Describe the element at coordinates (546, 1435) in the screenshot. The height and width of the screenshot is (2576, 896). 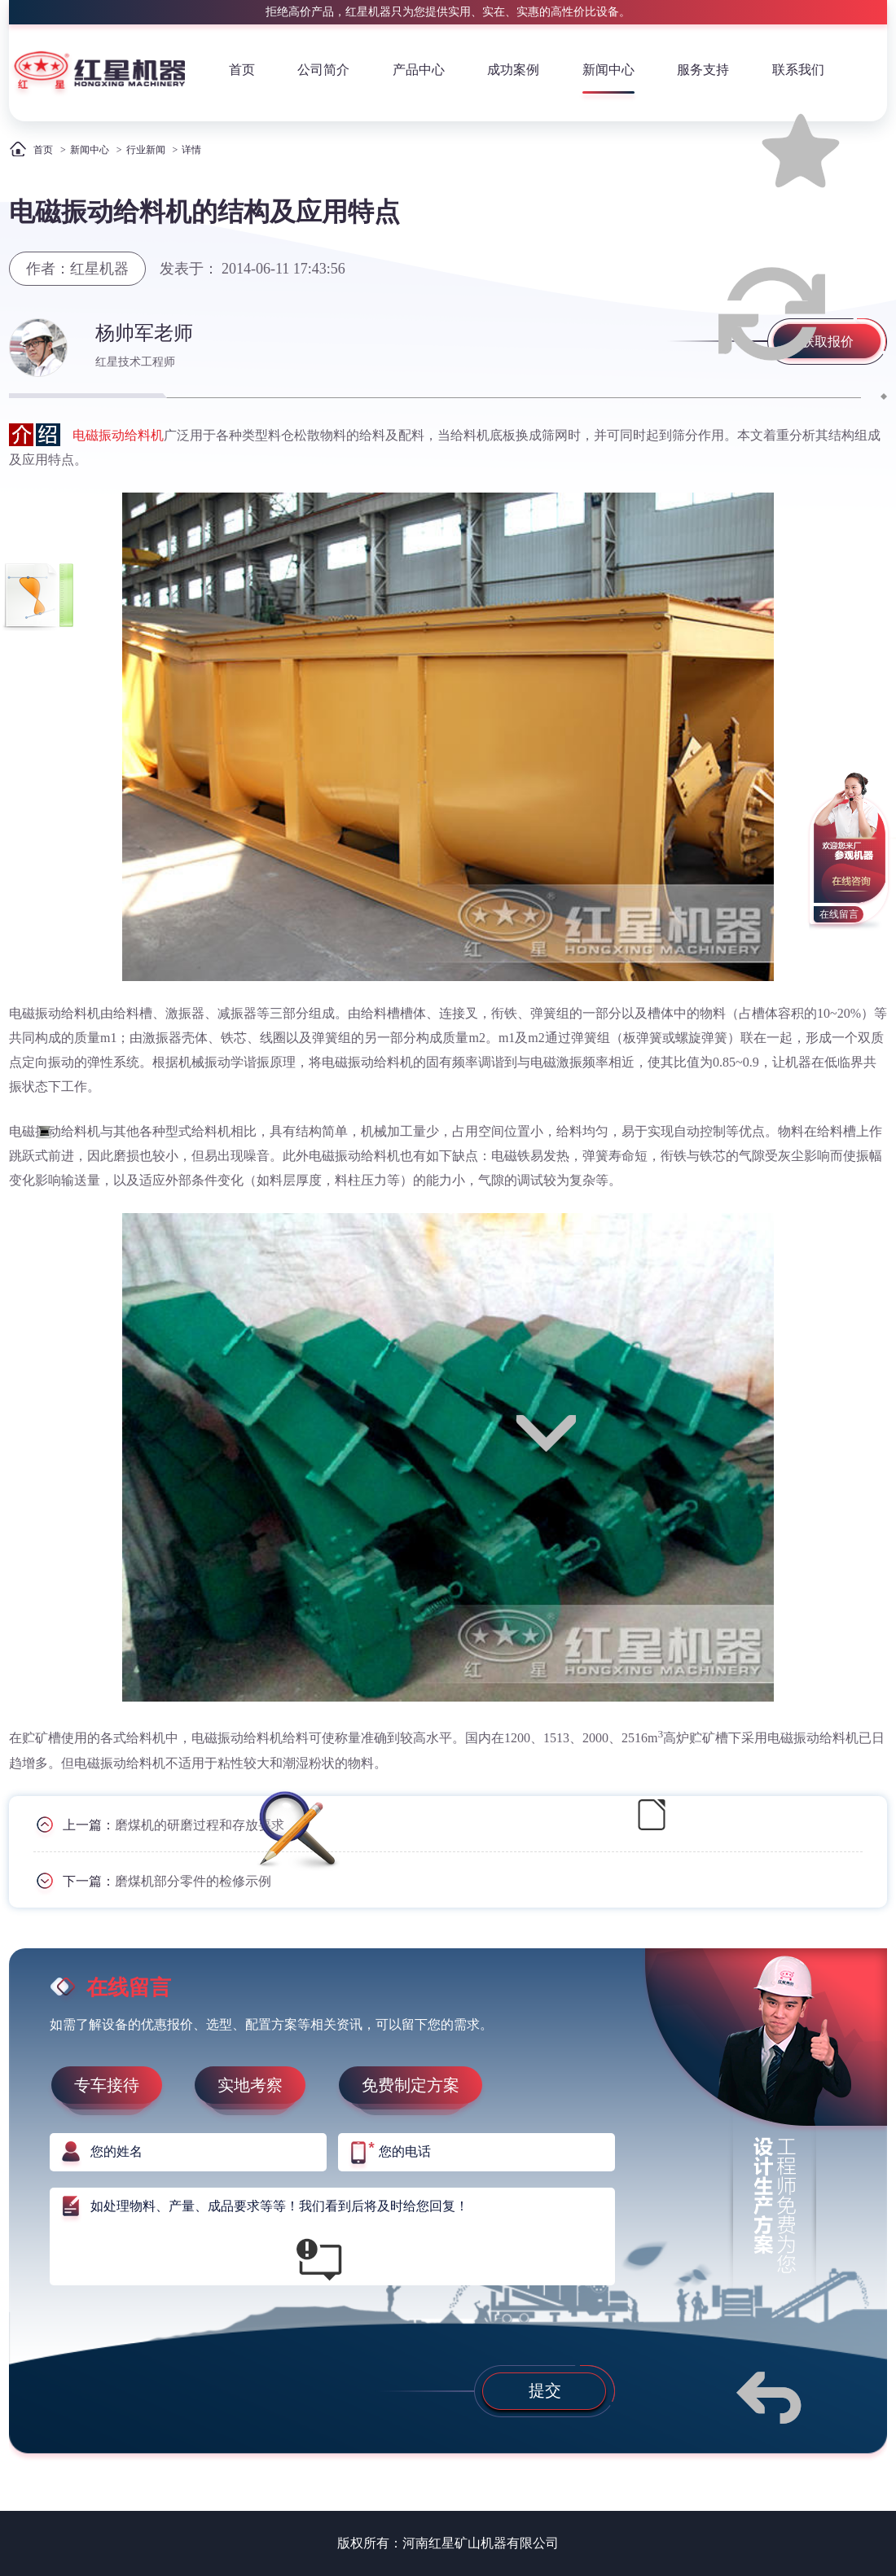
I see `scroll down or view more content` at that location.